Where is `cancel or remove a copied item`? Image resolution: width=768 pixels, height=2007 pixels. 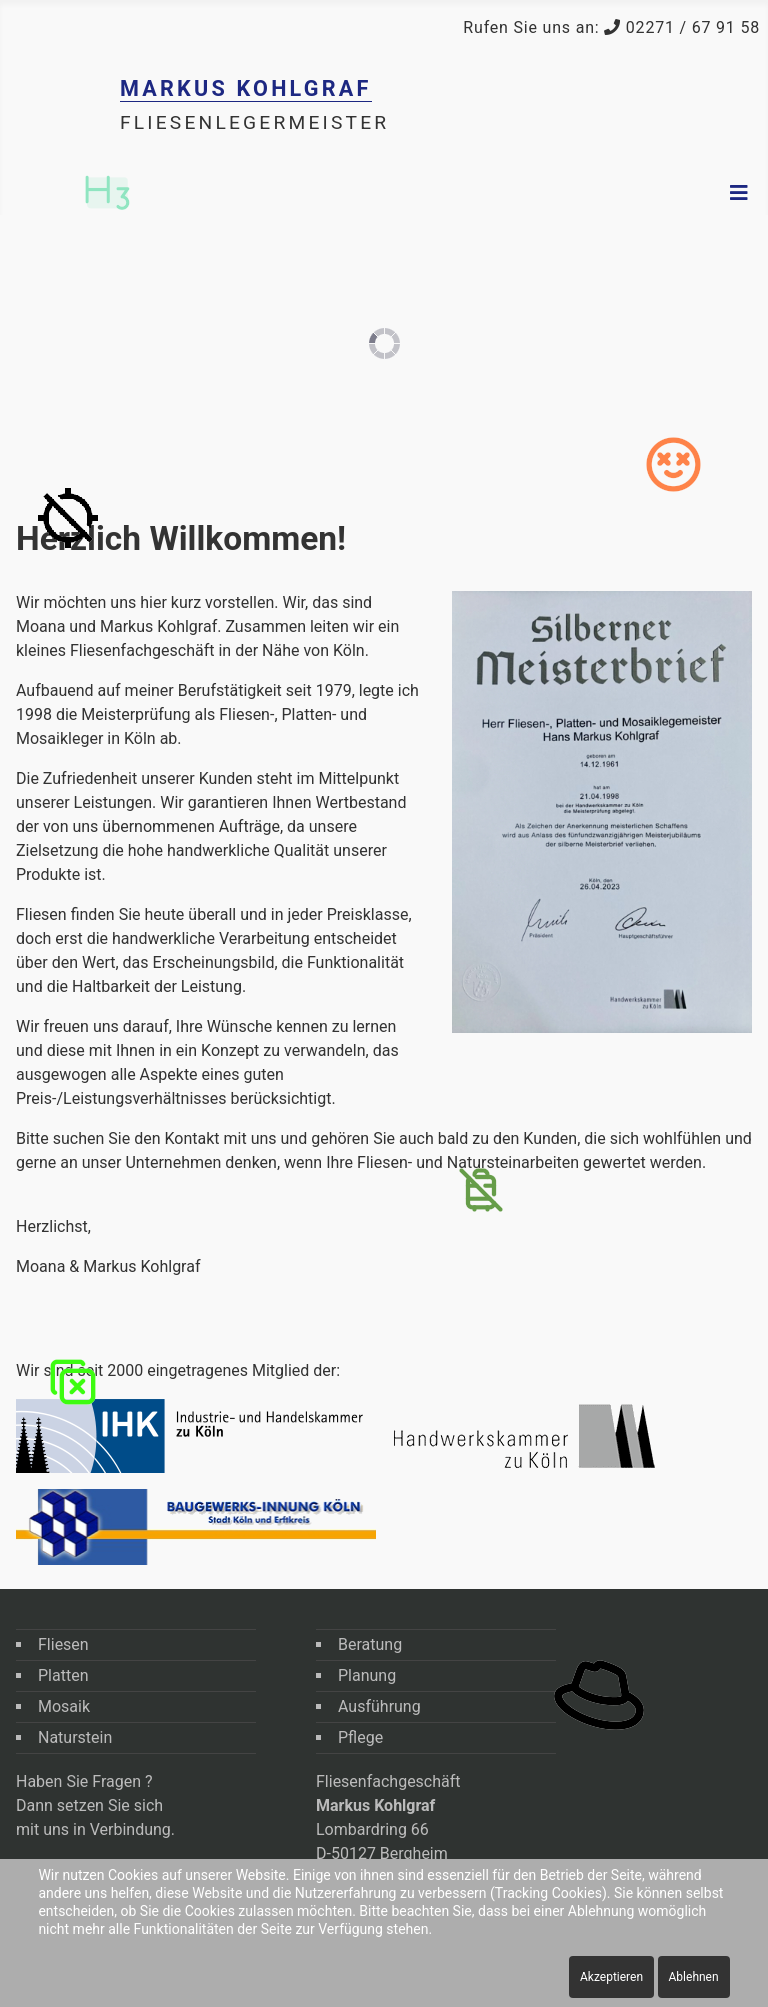 cancel or remove a copied item is located at coordinates (73, 1382).